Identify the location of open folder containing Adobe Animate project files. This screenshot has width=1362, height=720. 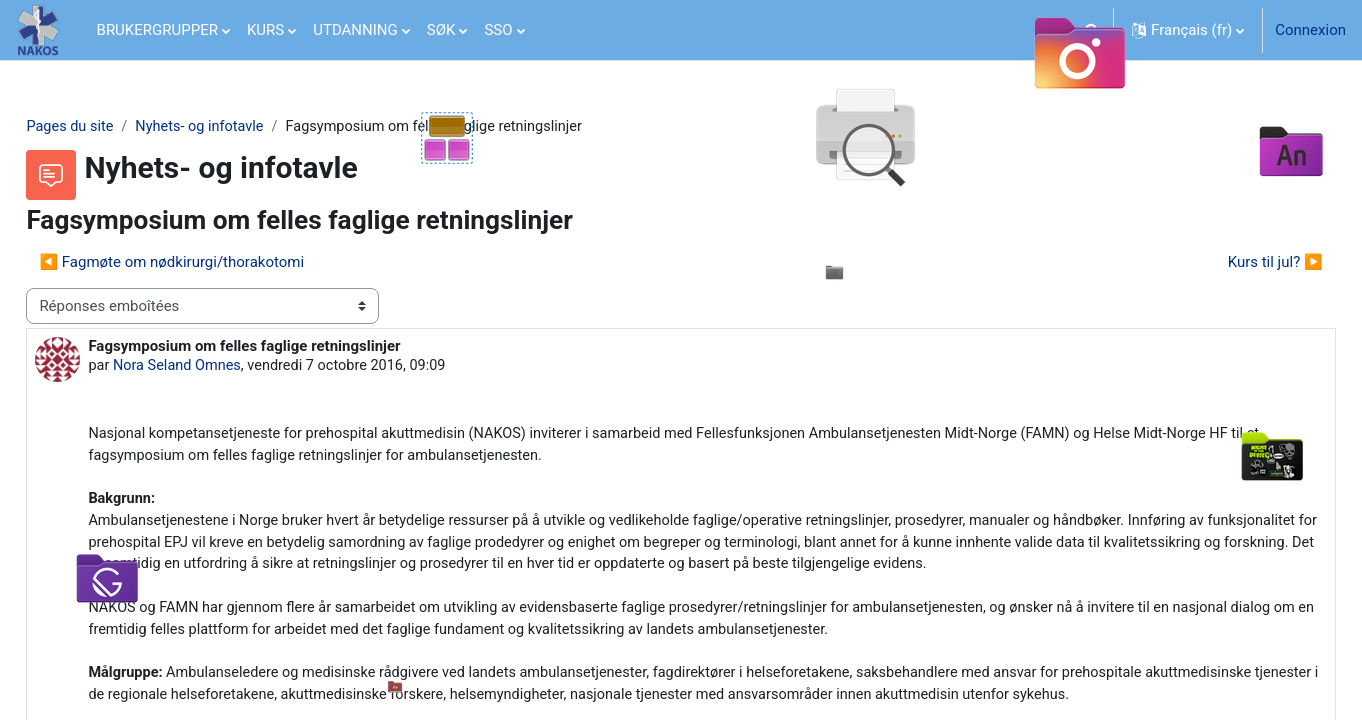
(1291, 153).